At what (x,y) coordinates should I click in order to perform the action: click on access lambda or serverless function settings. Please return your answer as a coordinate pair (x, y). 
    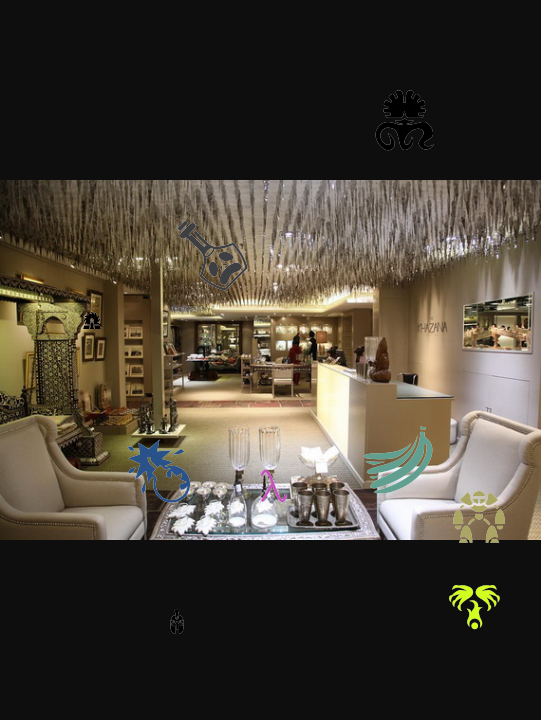
    Looking at the image, I should click on (273, 486).